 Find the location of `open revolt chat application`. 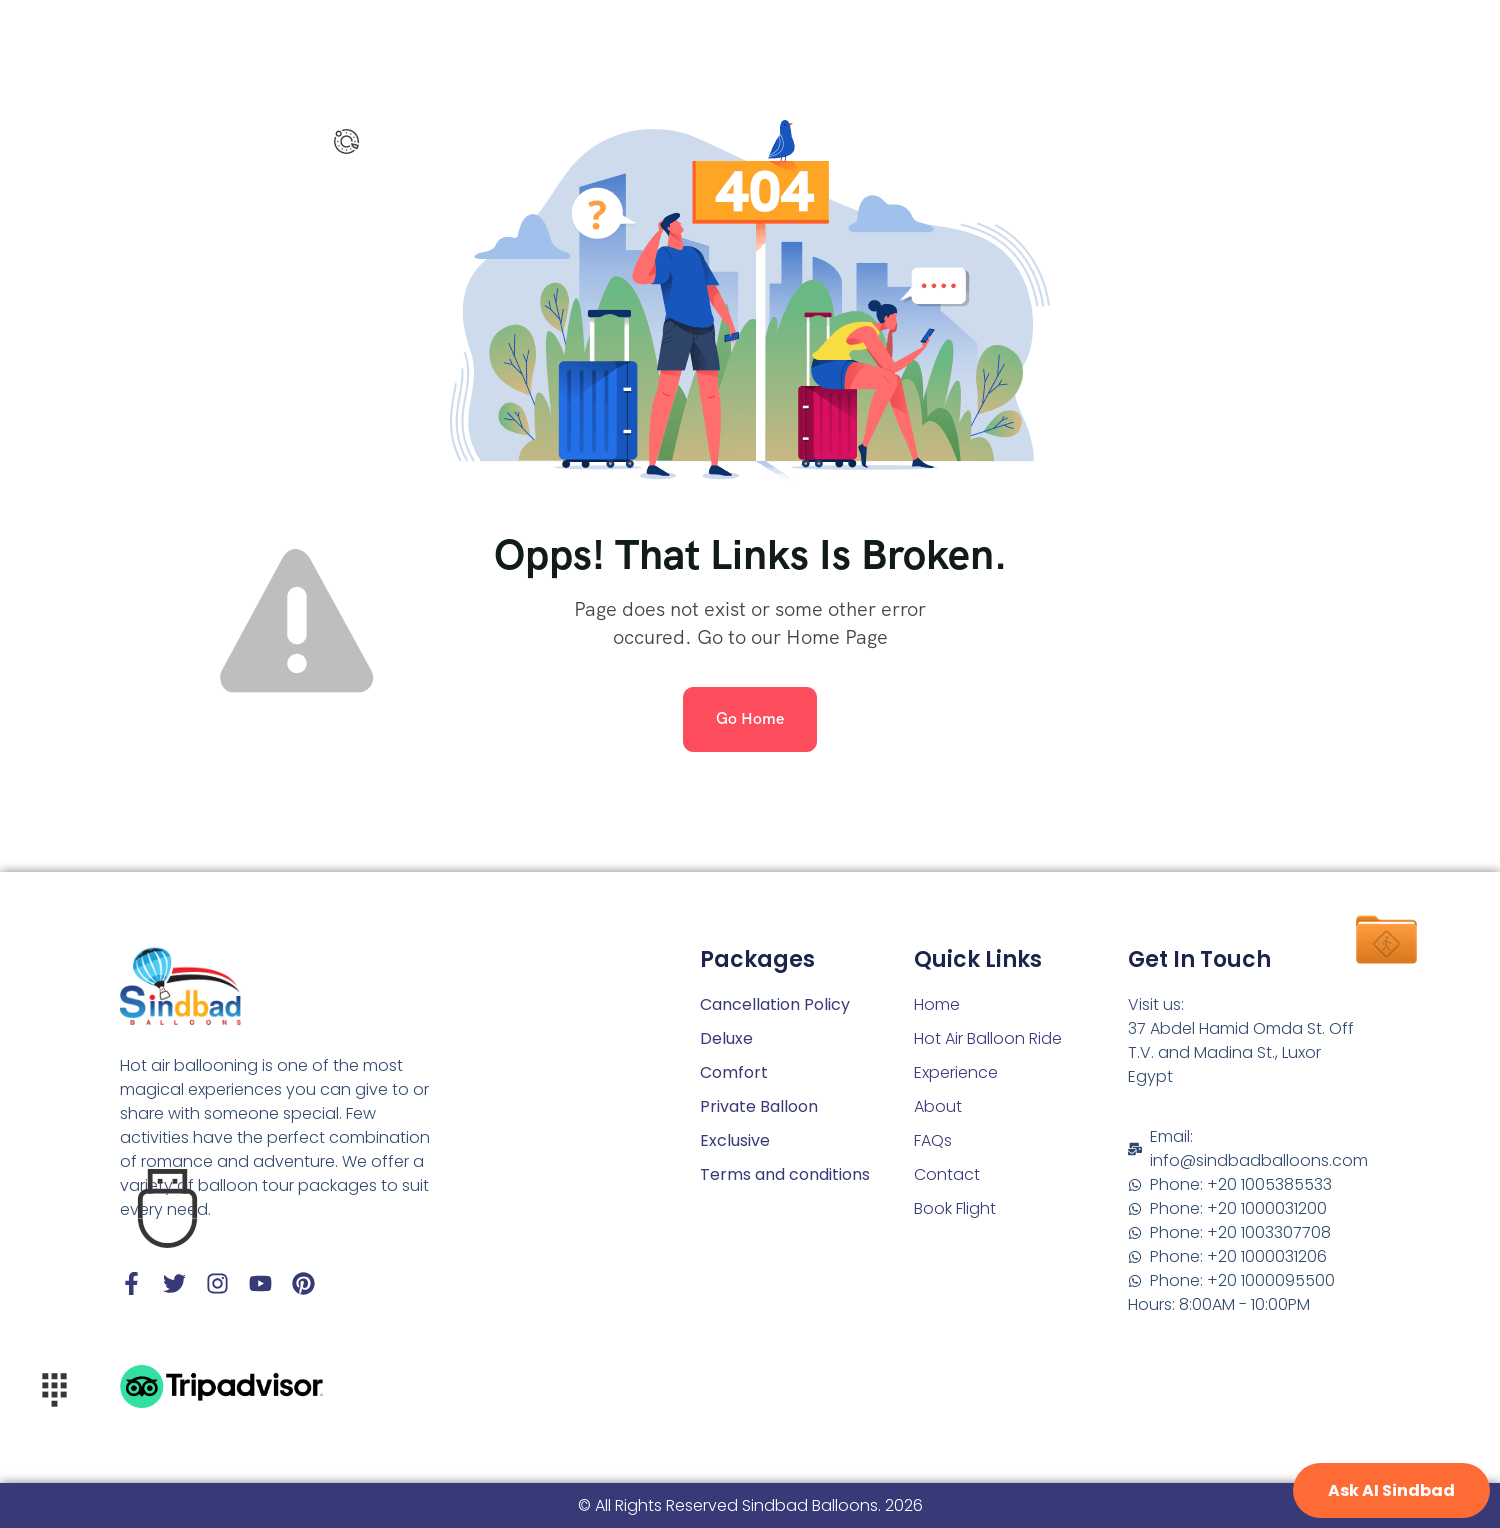

open revolt chat application is located at coordinates (346, 141).